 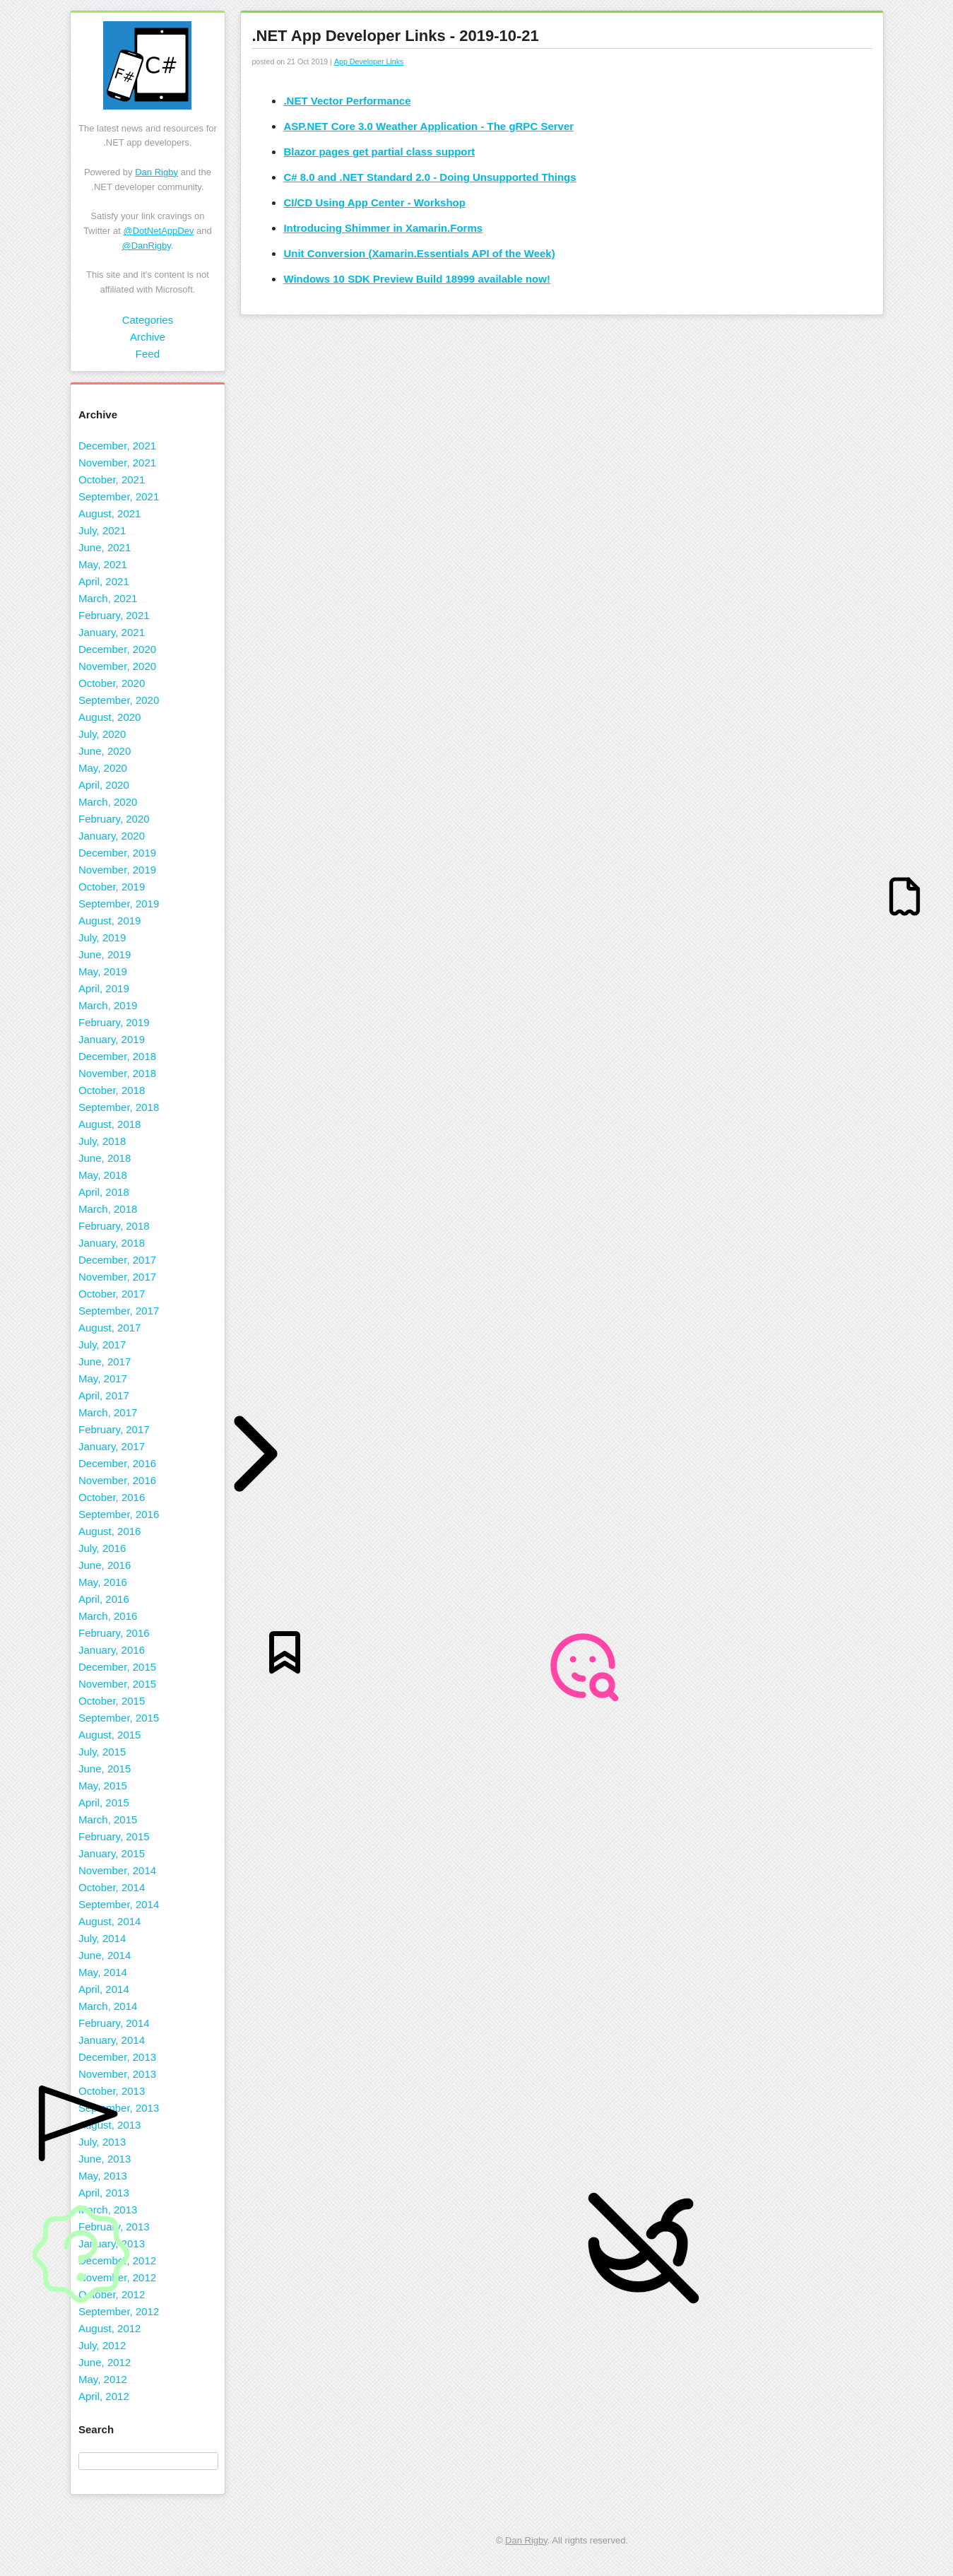 I want to click on view invoice or billing details, so click(x=904, y=896).